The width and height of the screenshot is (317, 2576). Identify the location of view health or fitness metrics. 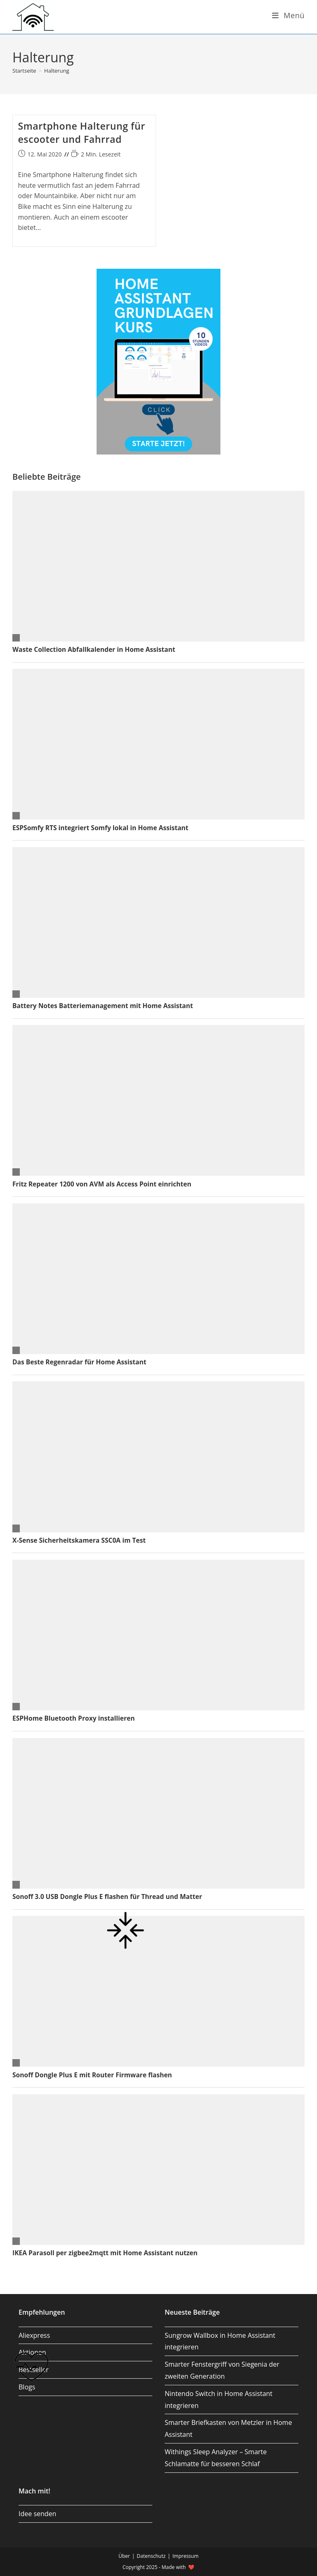
(31, 2365).